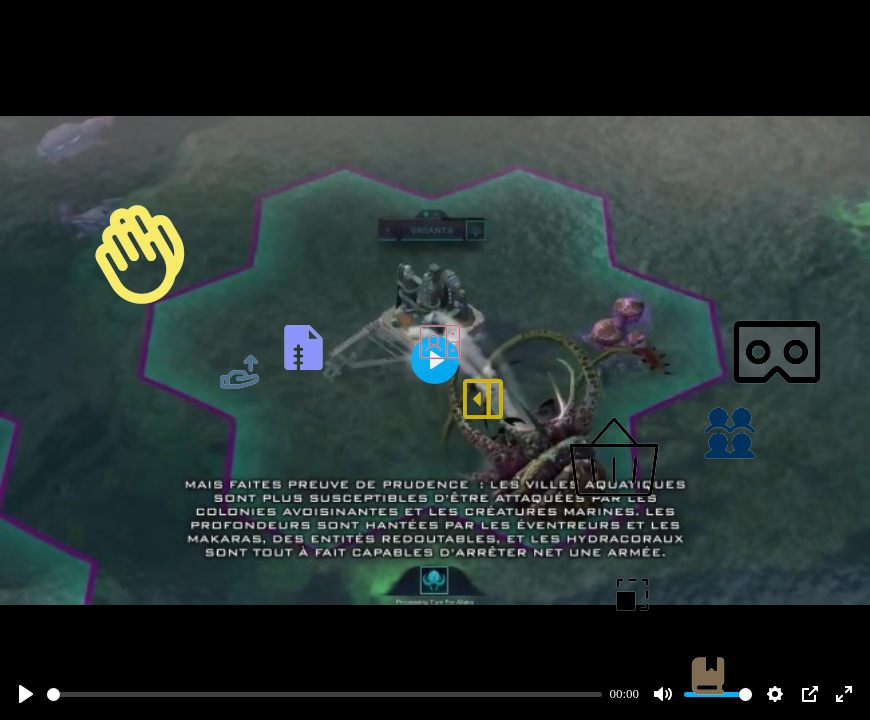  I want to click on view your shopping basket, so click(614, 462).